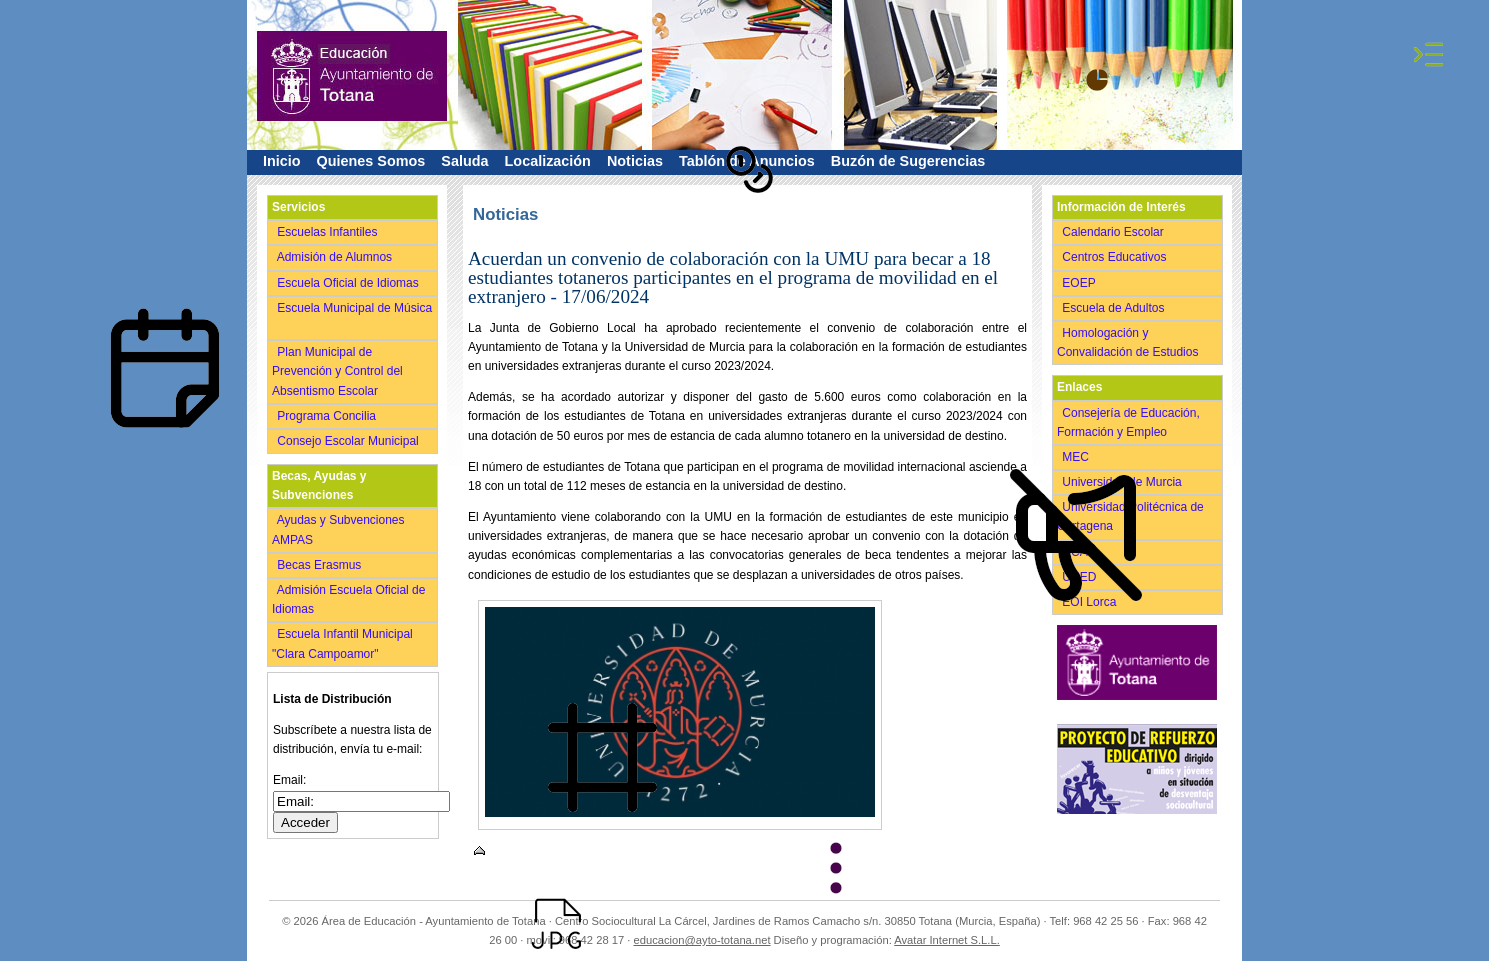  What do you see at coordinates (836, 868) in the screenshot?
I see `open more options menu` at bounding box center [836, 868].